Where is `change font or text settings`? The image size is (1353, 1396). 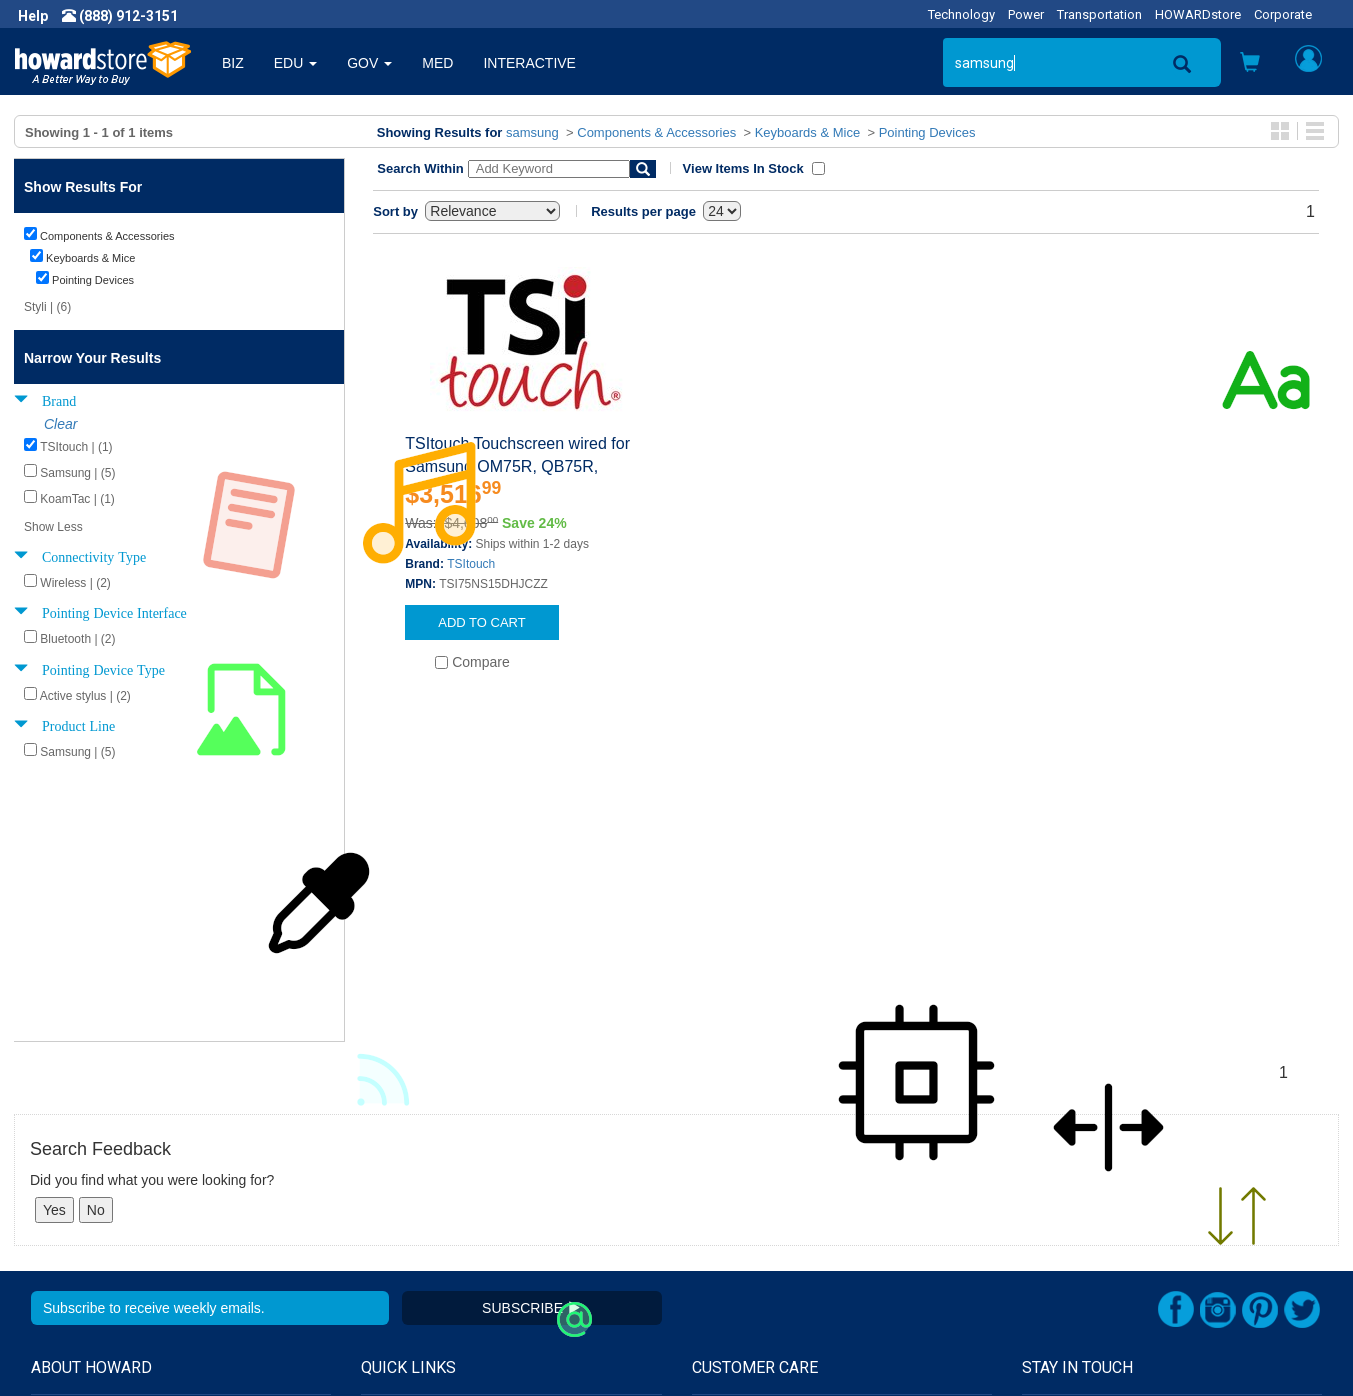 change font or text settings is located at coordinates (1267, 381).